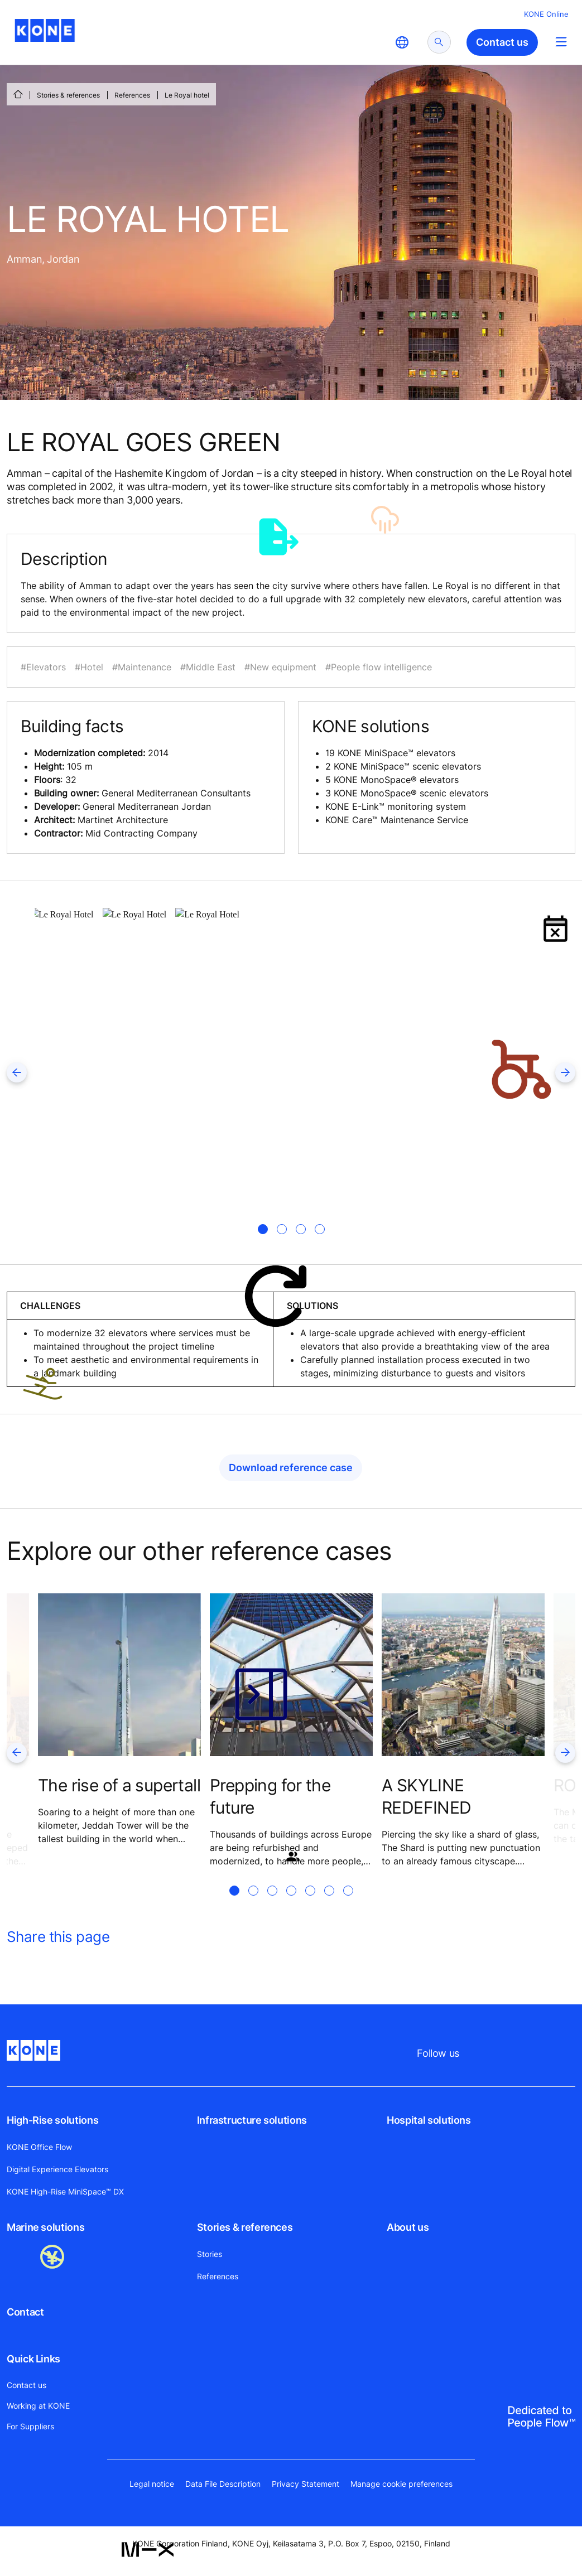  What do you see at coordinates (385, 520) in the screenshot?
I see `indicates rainy weather conditions` at bounding box center [385, 520].